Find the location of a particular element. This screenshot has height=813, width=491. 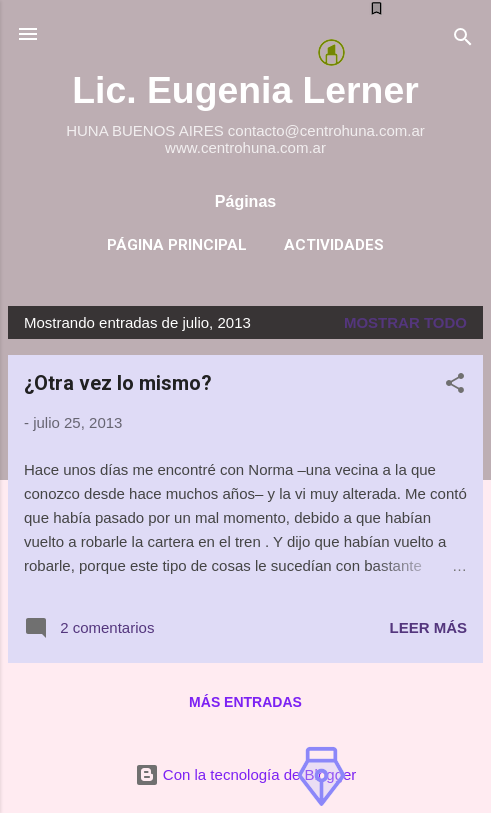

activate highlighter tool for text markup is located at coordinates (331, 52).